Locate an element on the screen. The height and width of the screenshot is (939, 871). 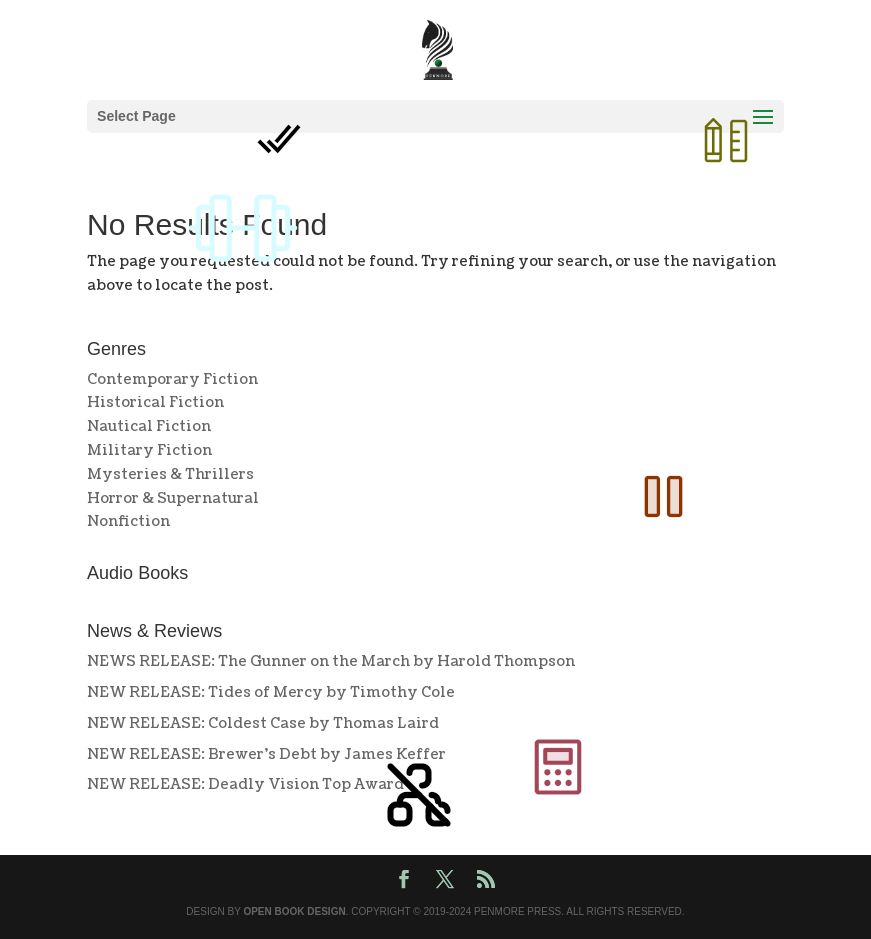
indicates message has been read or delivered is located at coordinates (279, 139).